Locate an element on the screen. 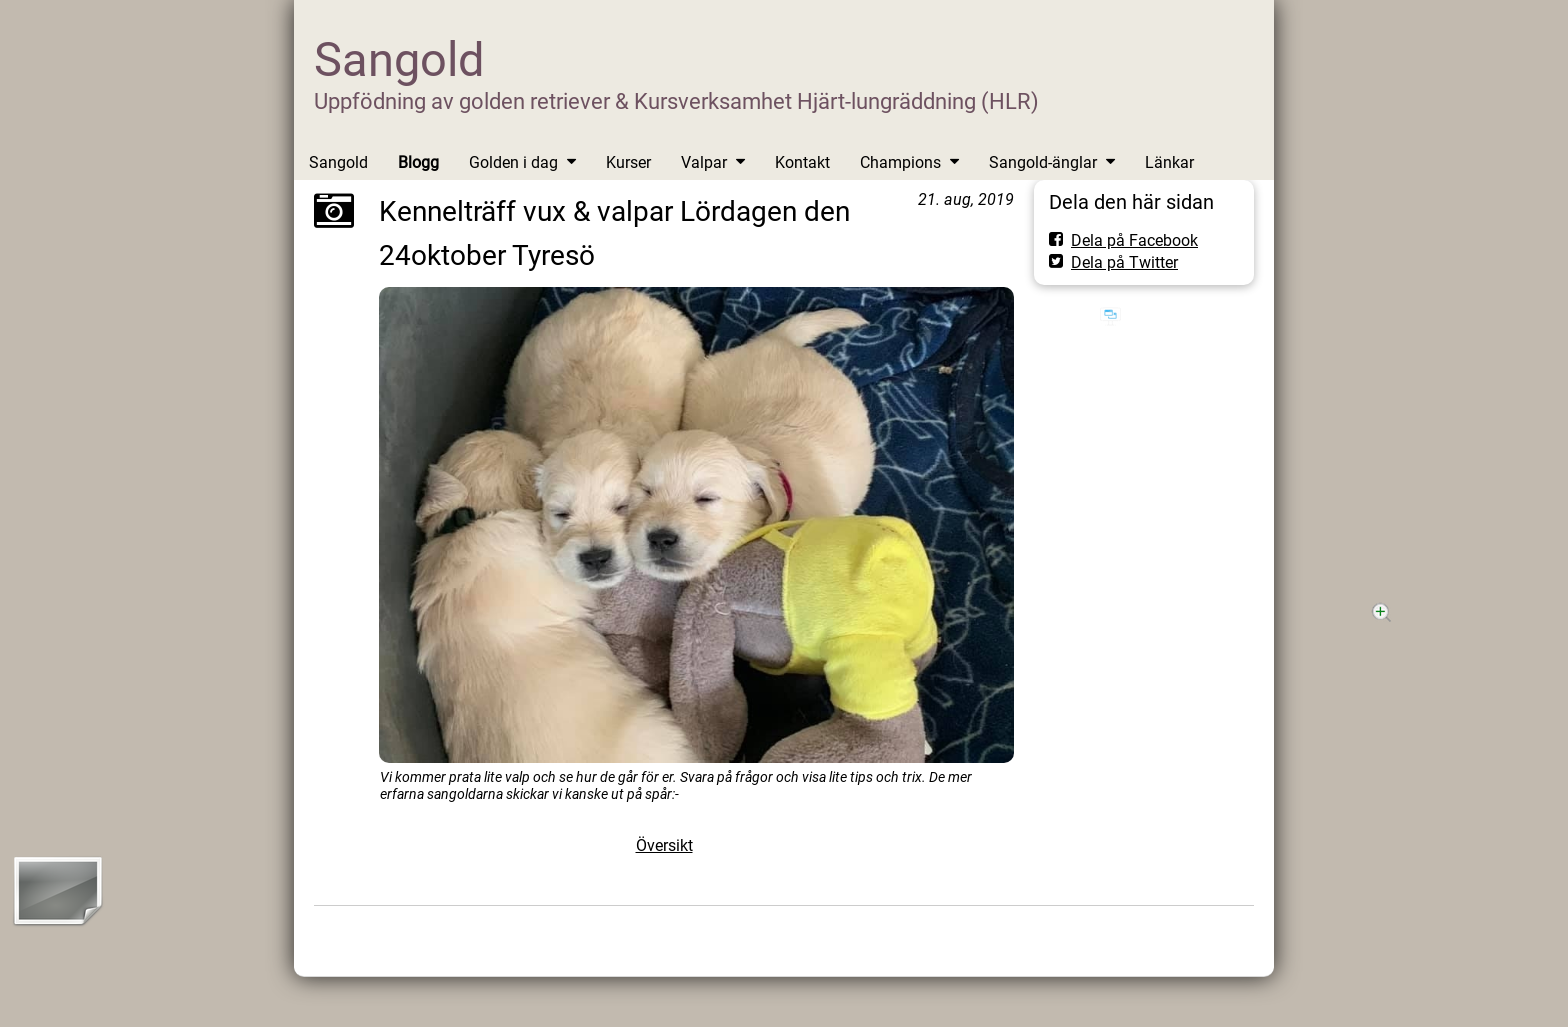 The height and width of the screenshot is (1027, 1568). rotate display to normal orientation is located at coordinates (1110, 316).